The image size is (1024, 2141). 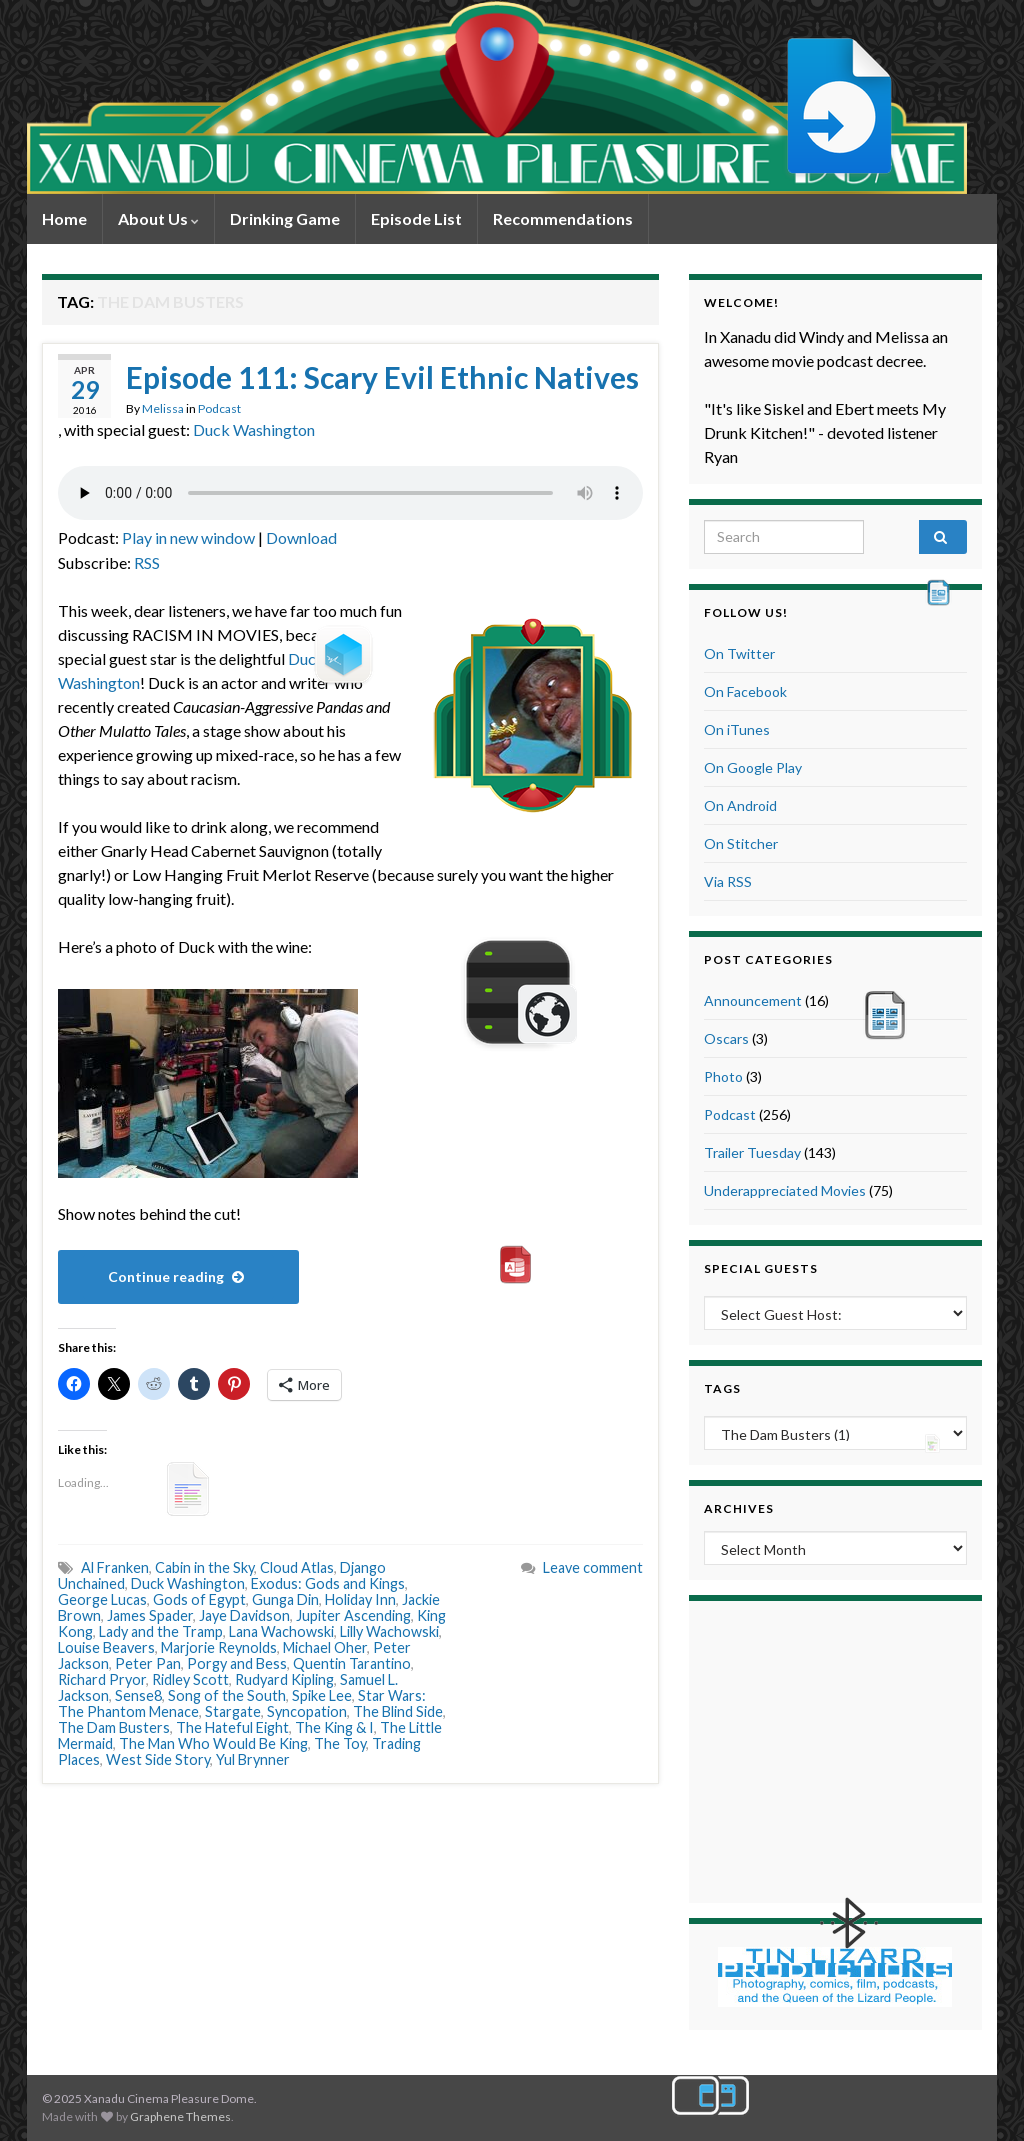 I want to click on open a libreoffice writer document, so click(x=938, y=592).